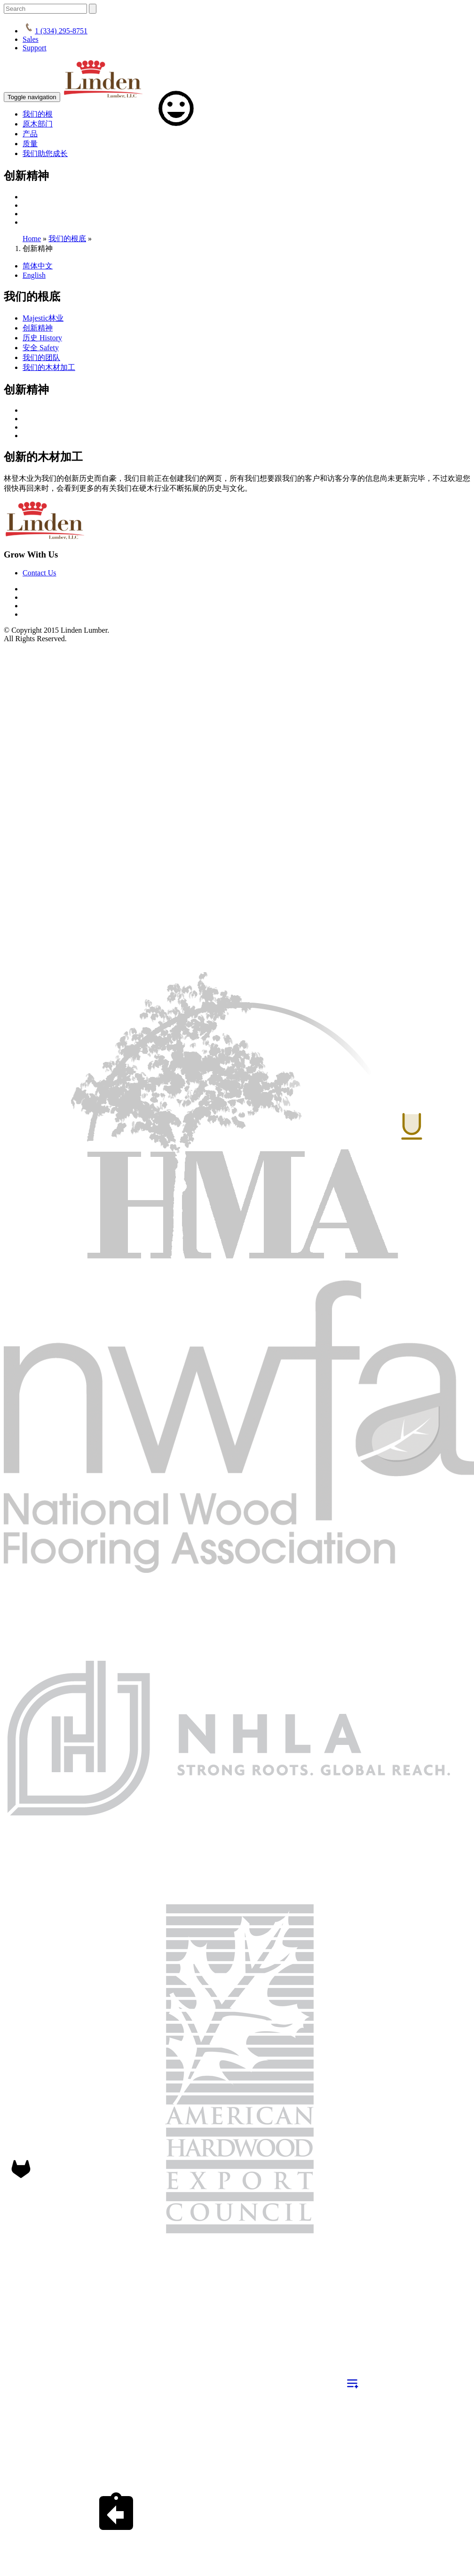 Image resolution: width=474 pixels, height=2576 pixels. What do you see at coordinates (176, 108) in the screenshot?
I see `tag people in a photo` at bounding box center [176, 108].